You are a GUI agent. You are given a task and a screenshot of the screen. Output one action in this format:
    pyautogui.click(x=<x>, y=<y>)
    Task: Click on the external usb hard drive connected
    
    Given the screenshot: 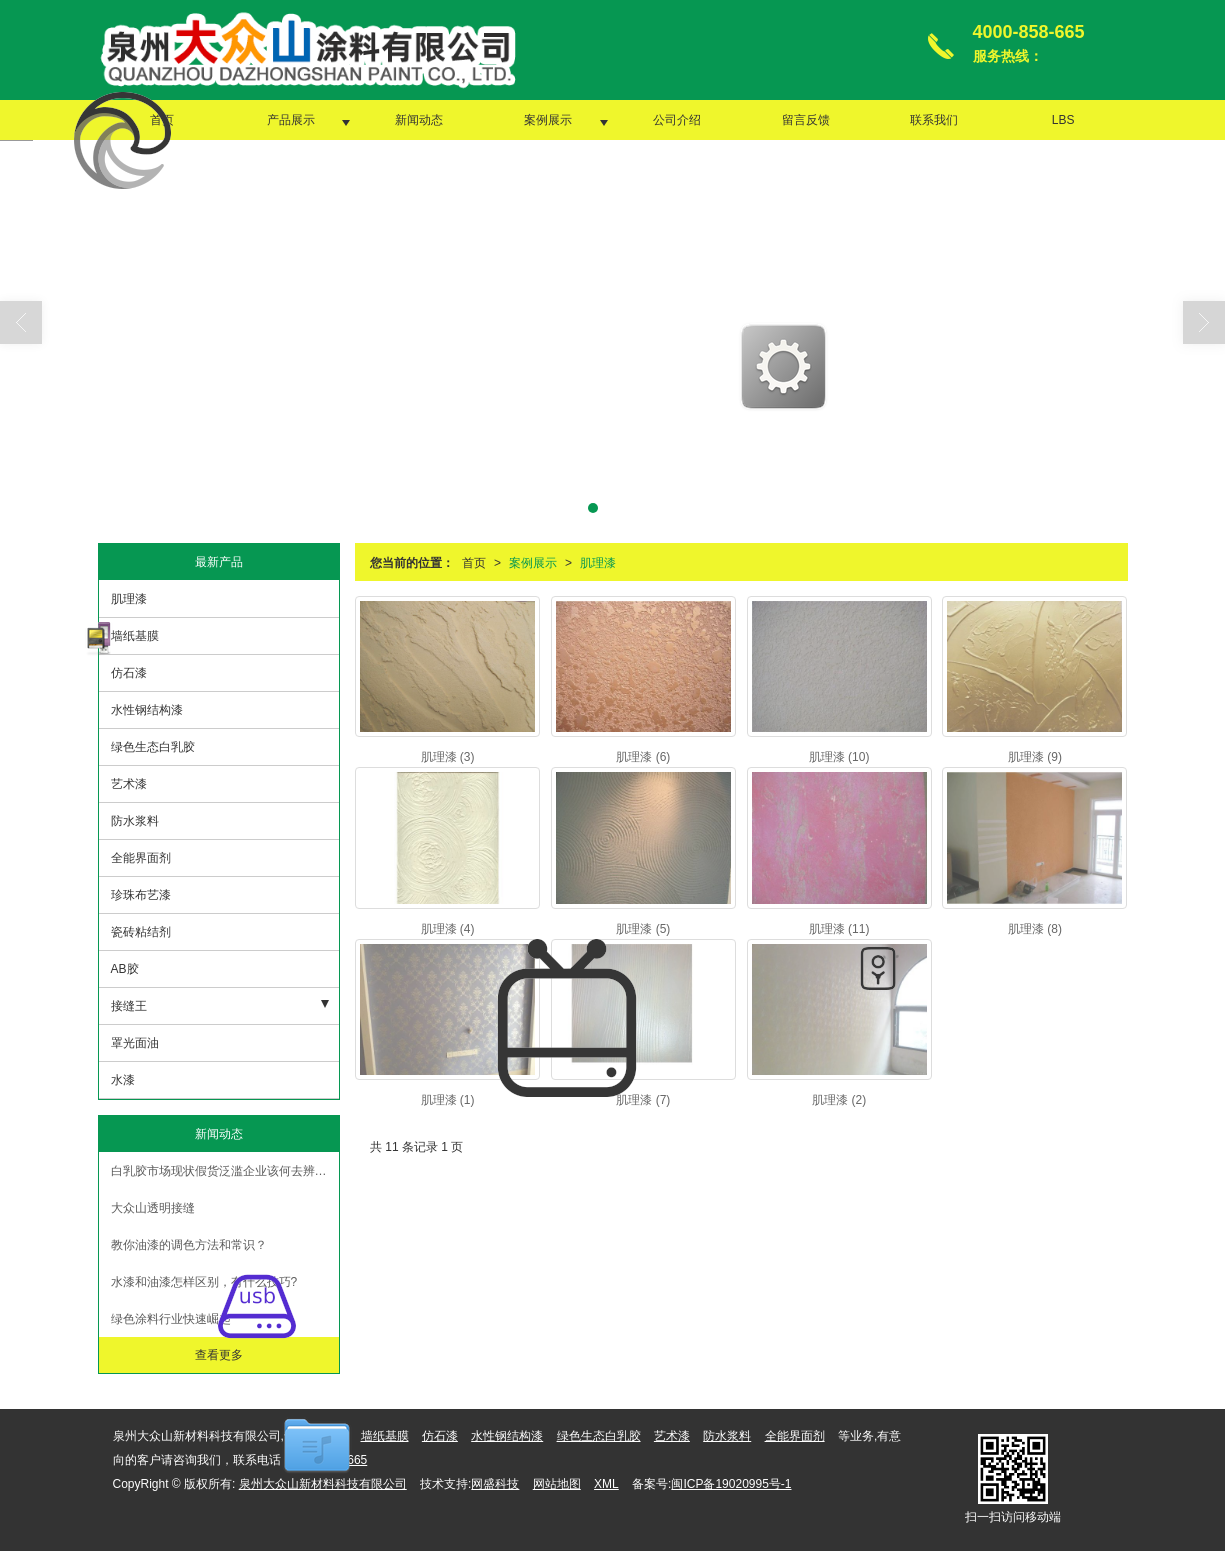 What is the action you would take?
    pyautogui.click(x=257, y=1304)
    